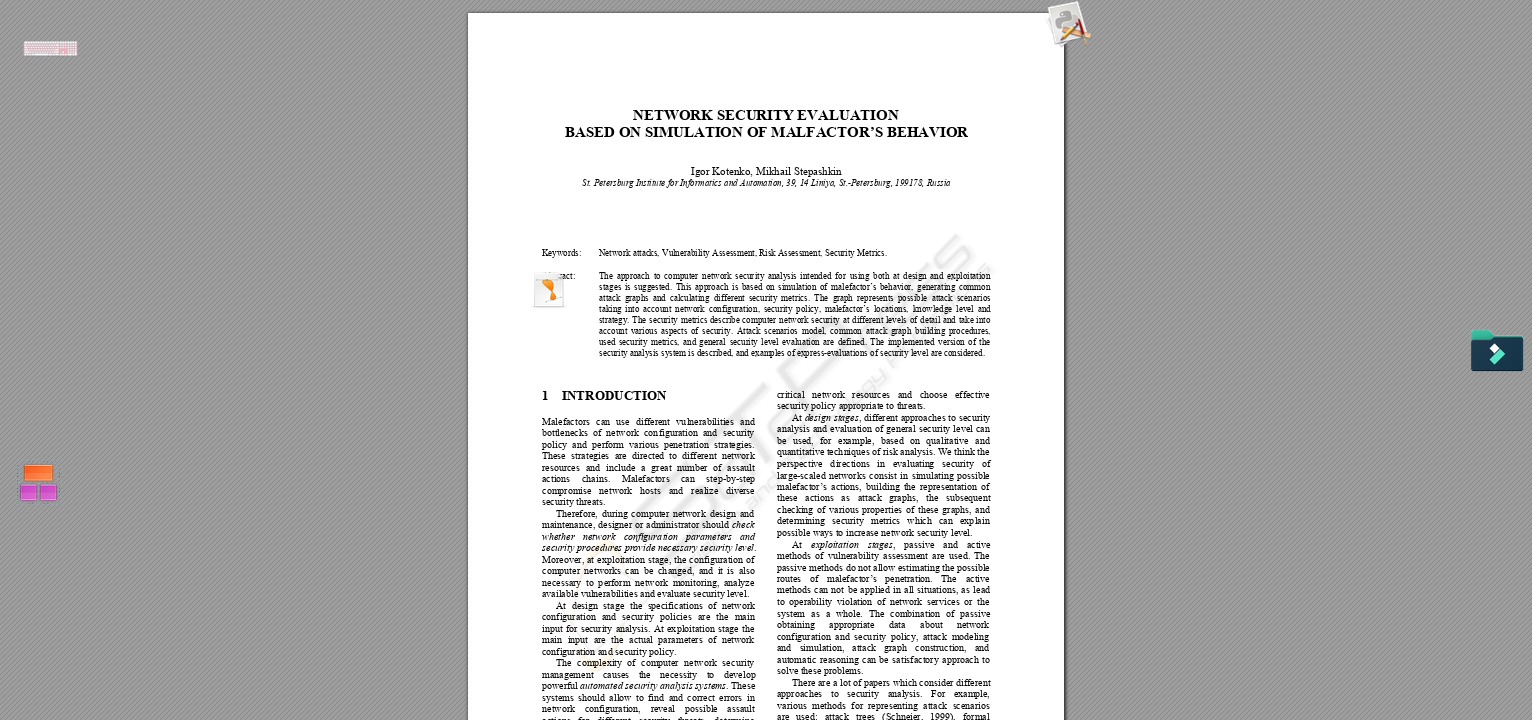 The image size is (1532, 720). What do you see at coordinates (38, 482) in the screenshot?
I see `select all items in the current view` at bounding box center [38, 482].